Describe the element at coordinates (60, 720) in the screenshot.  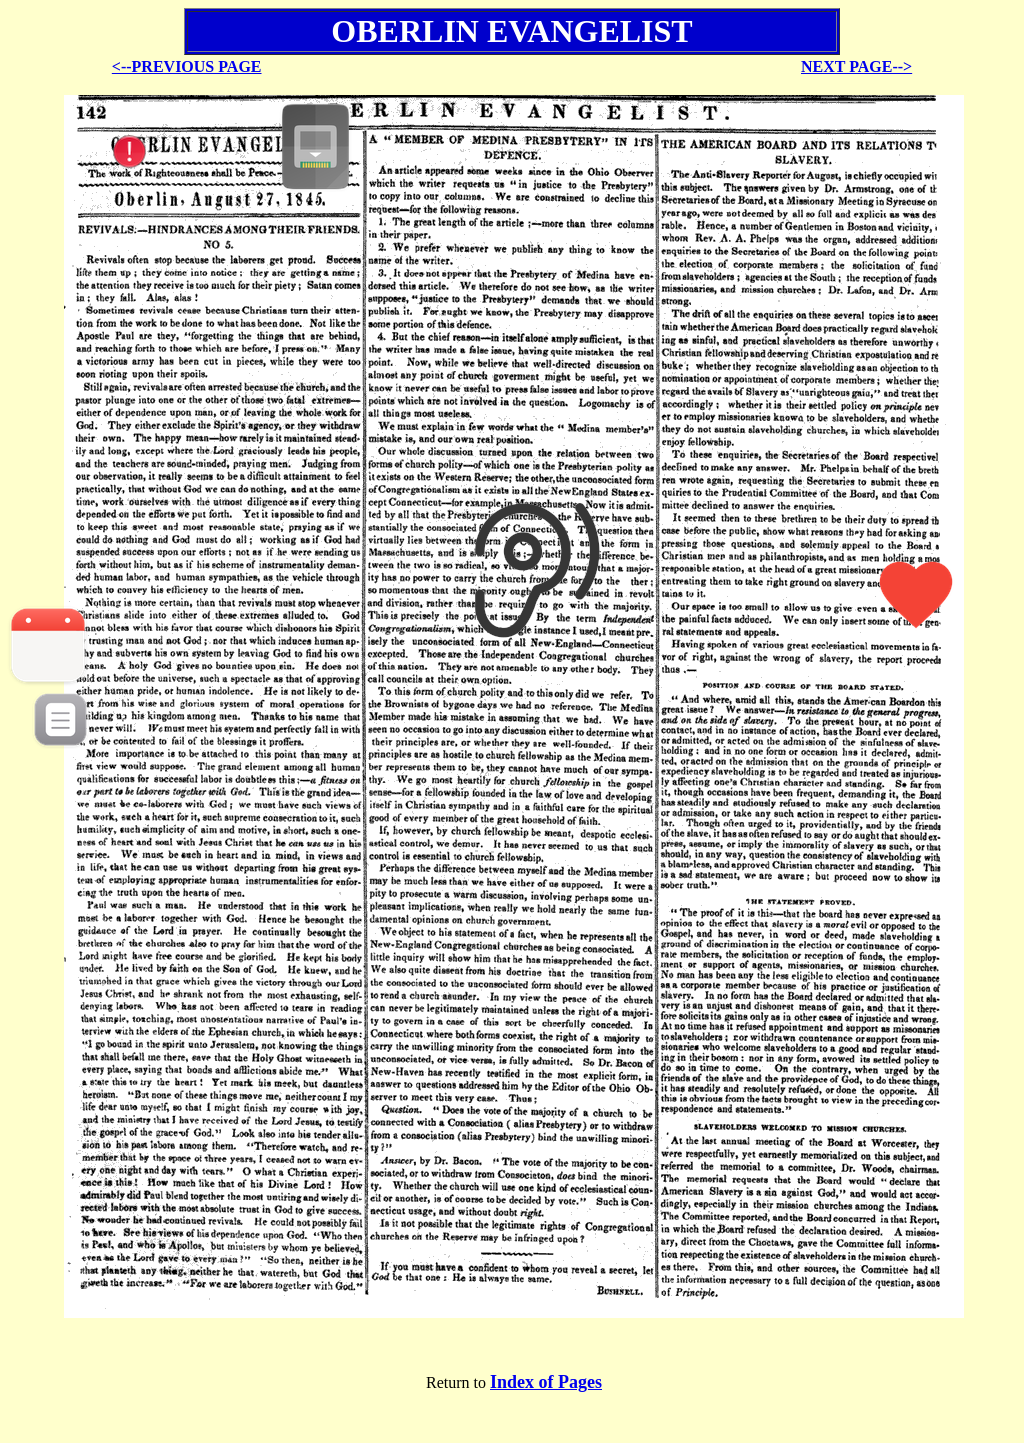
I see `access menu editing preferences` at that location.